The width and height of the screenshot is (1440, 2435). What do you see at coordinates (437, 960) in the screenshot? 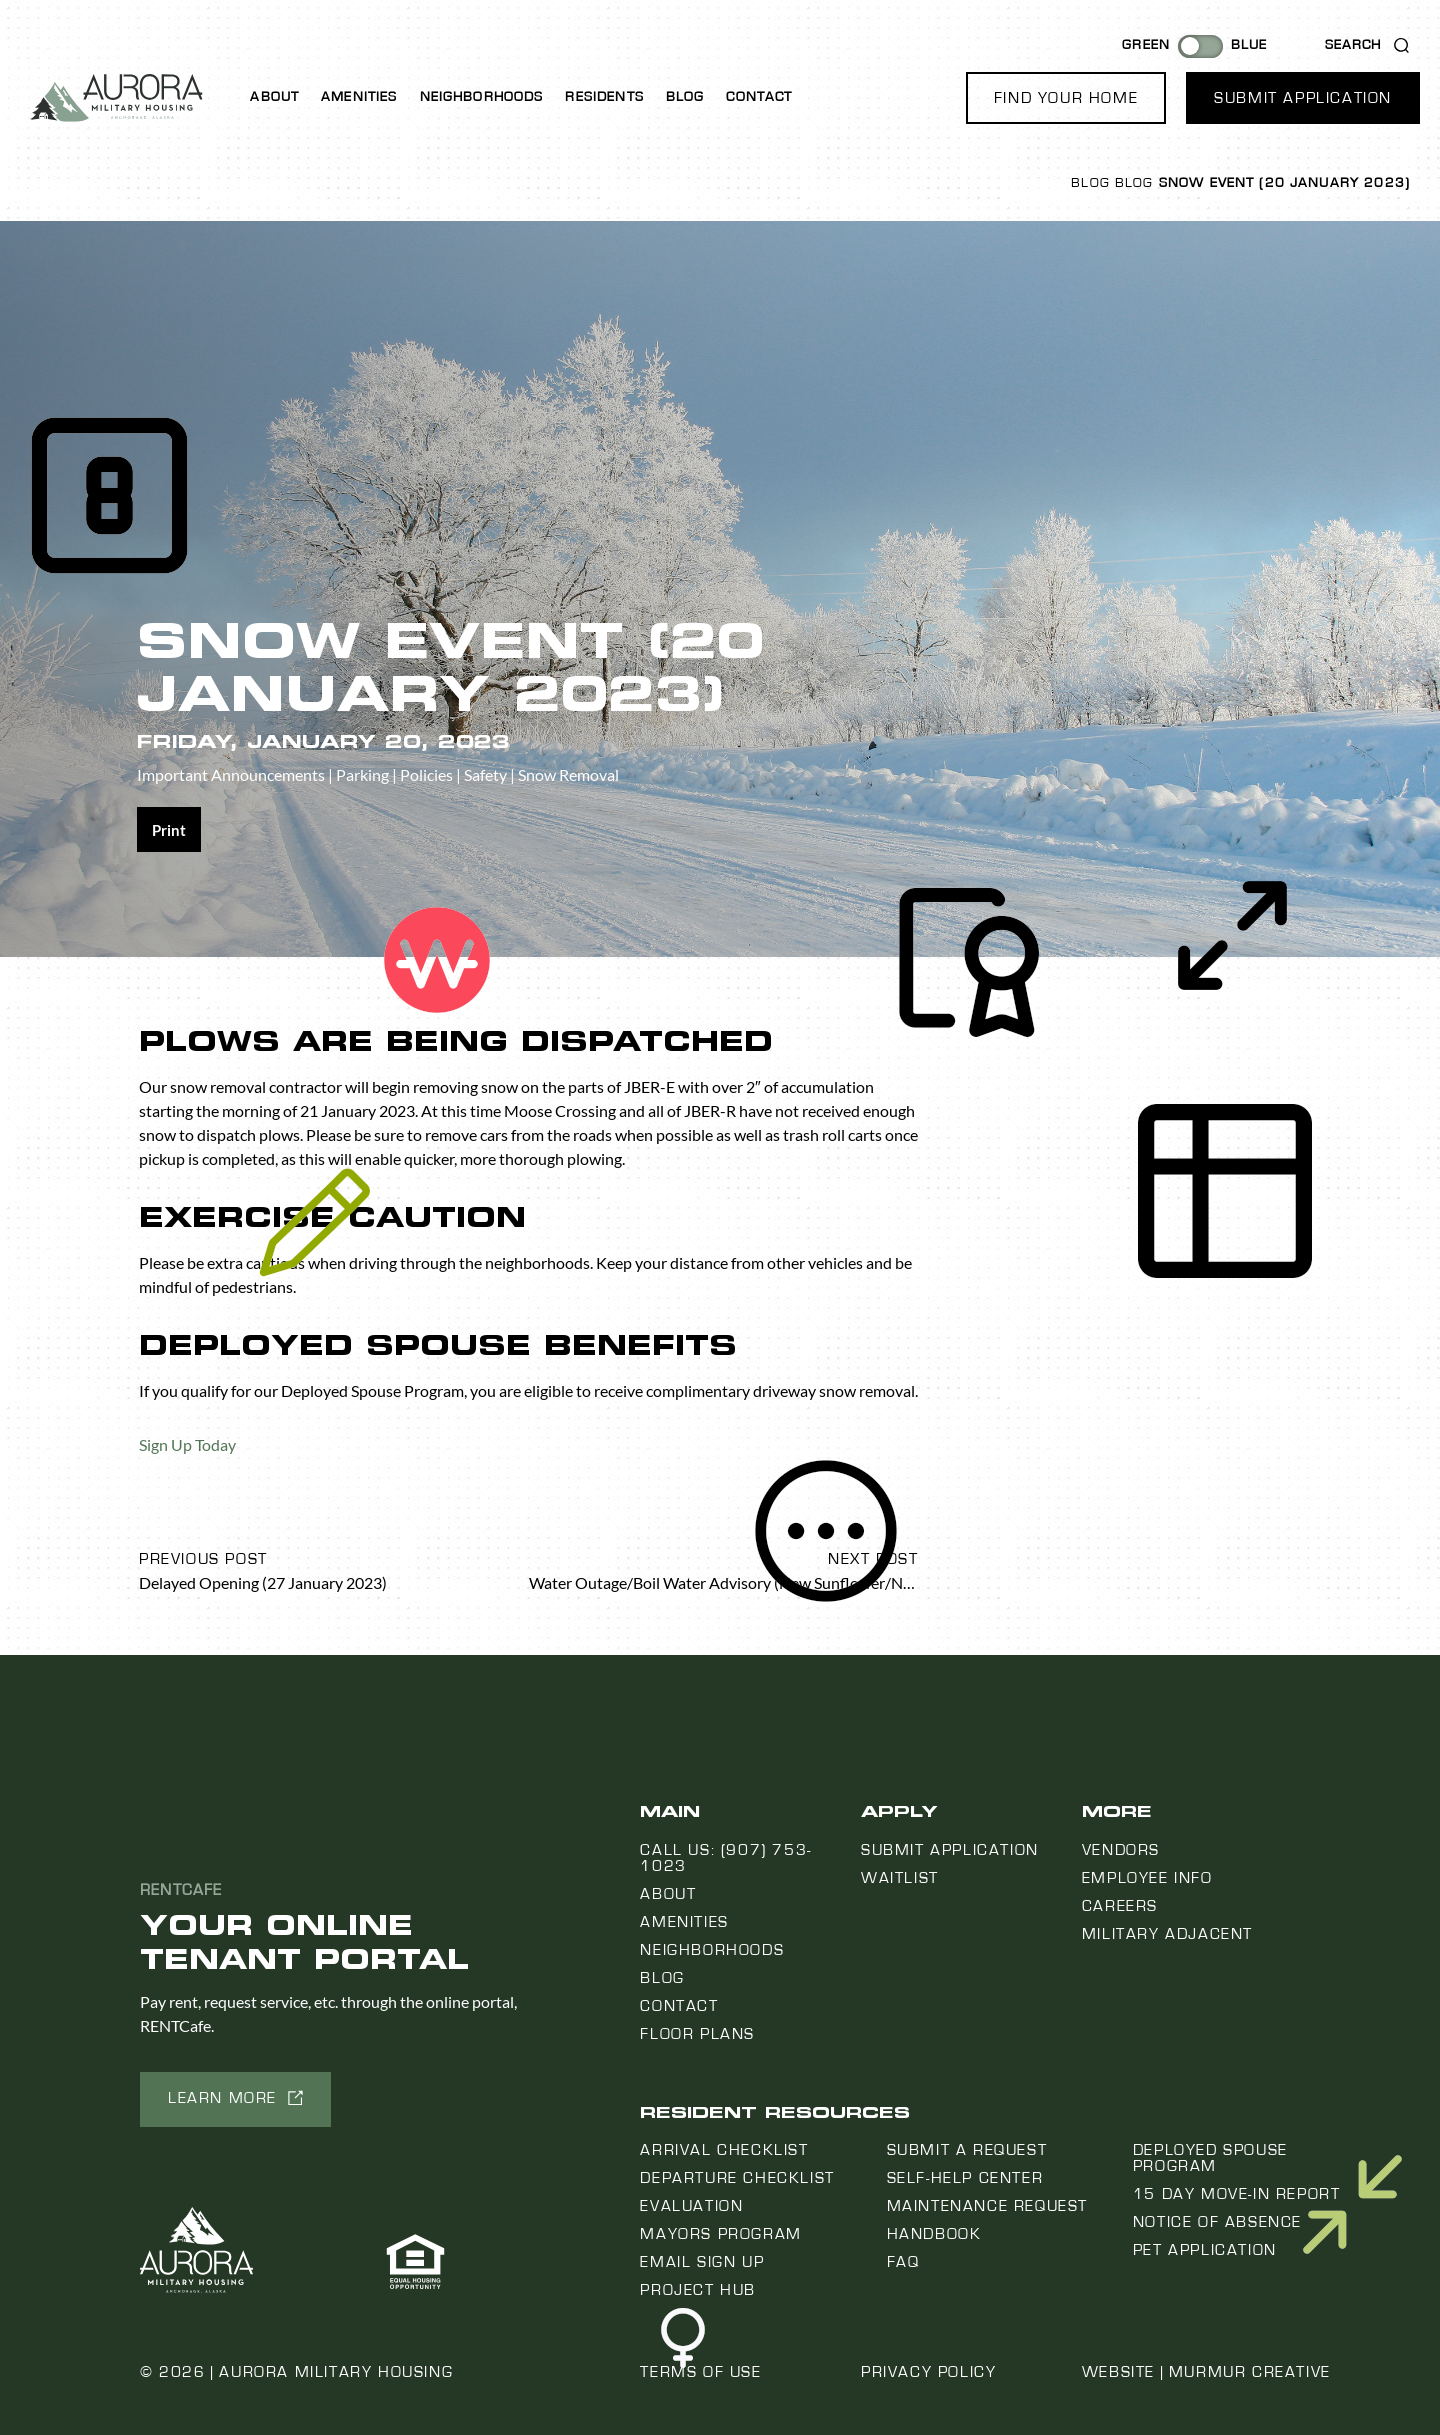
I see `select Korean won as currency` at bounding box center [437, 960].